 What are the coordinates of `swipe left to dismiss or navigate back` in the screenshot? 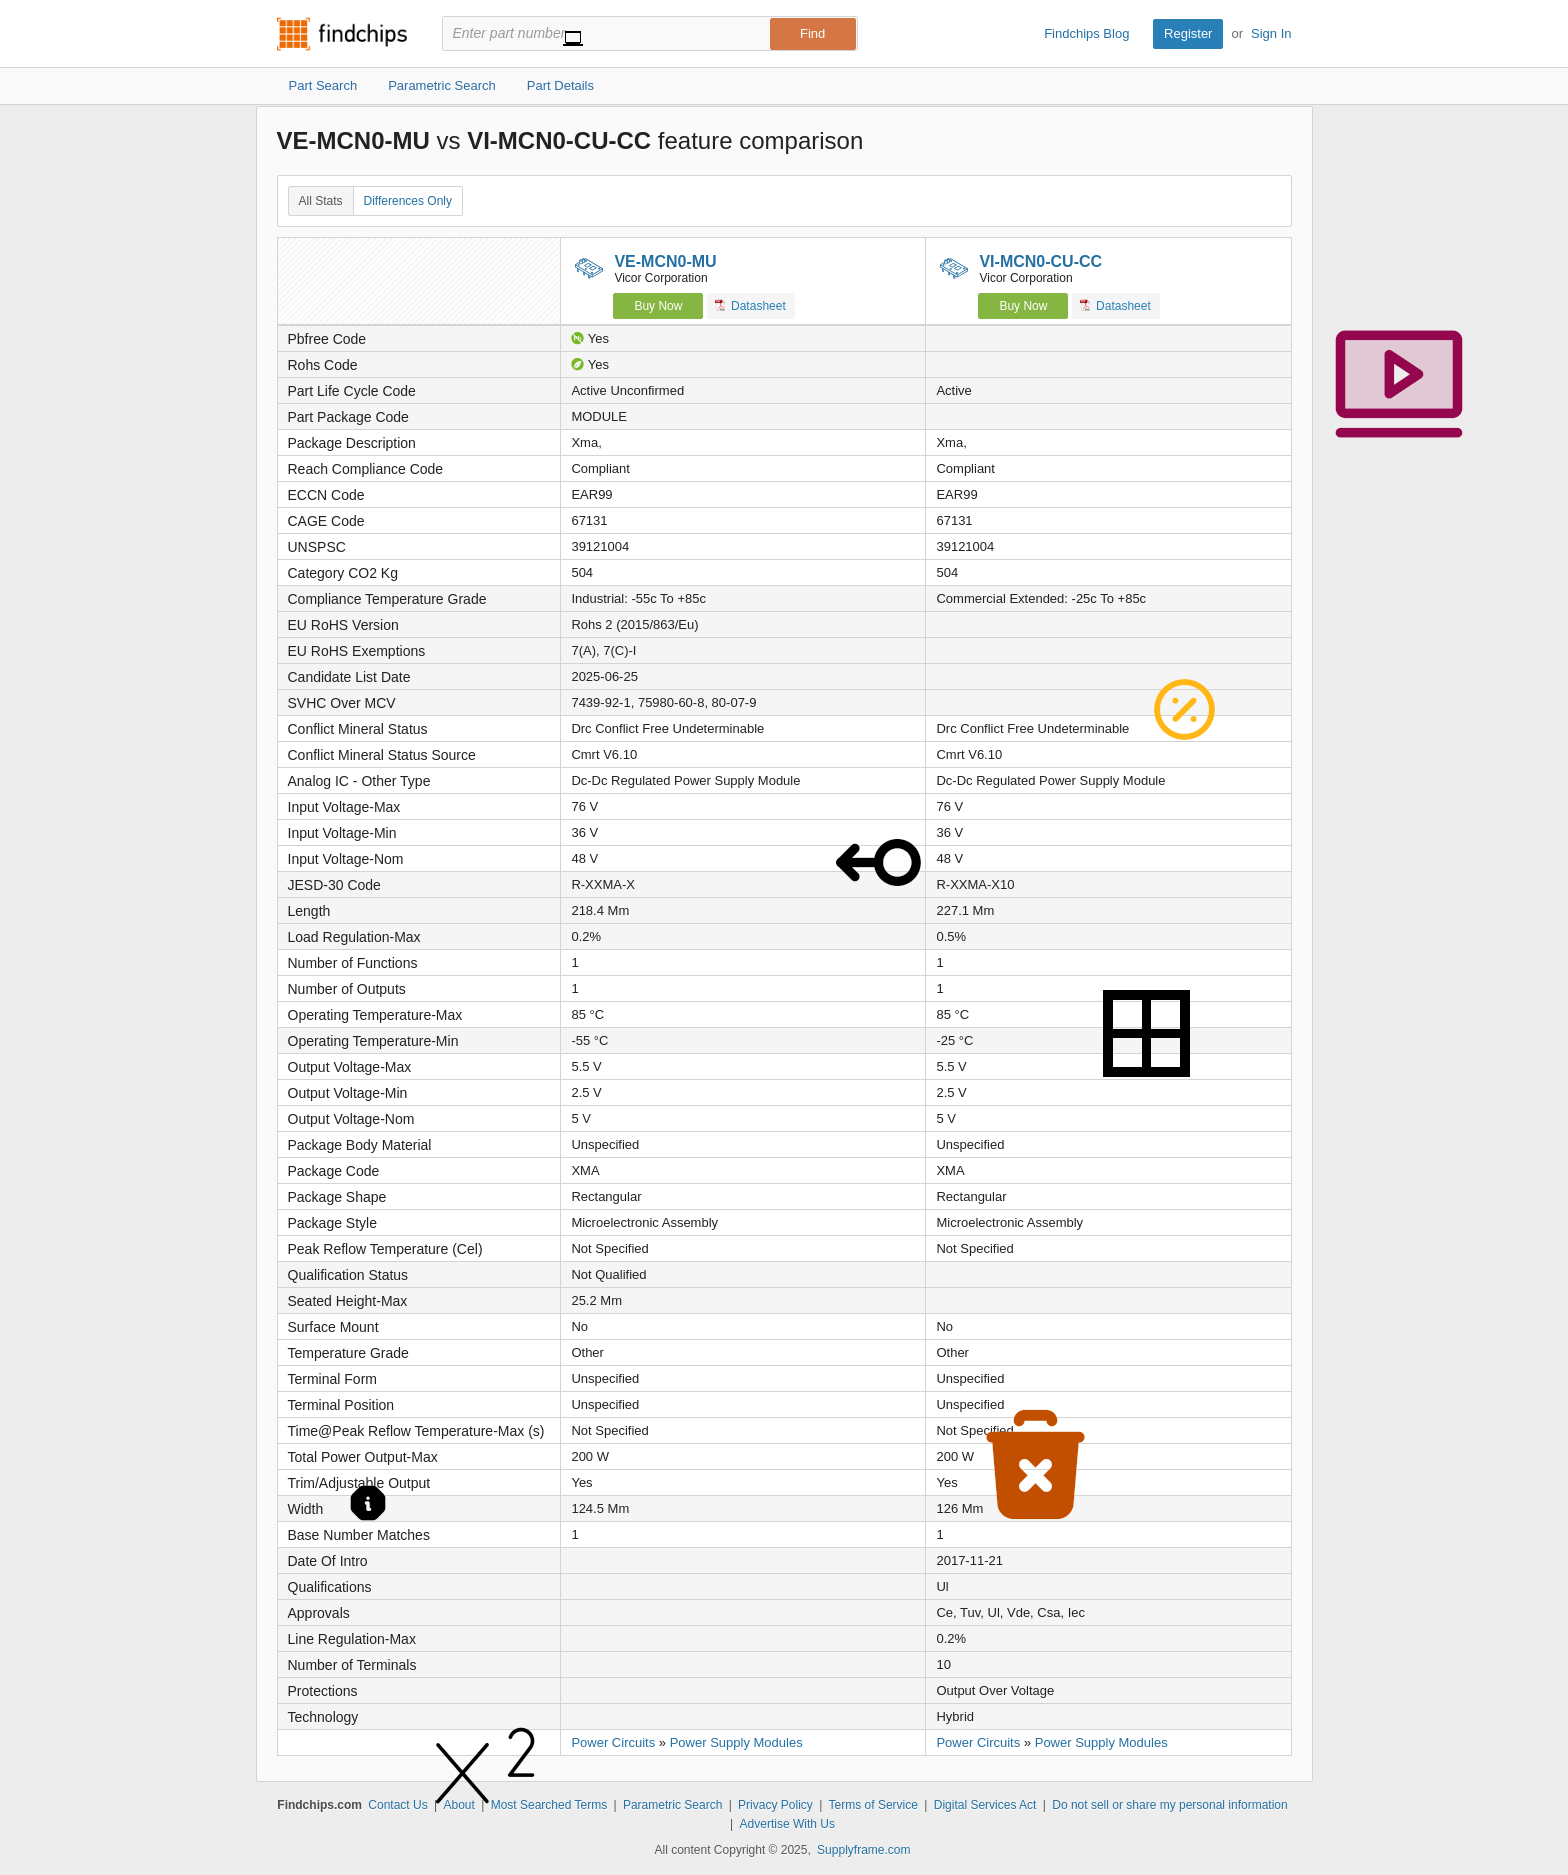 It's located at (878, 862).